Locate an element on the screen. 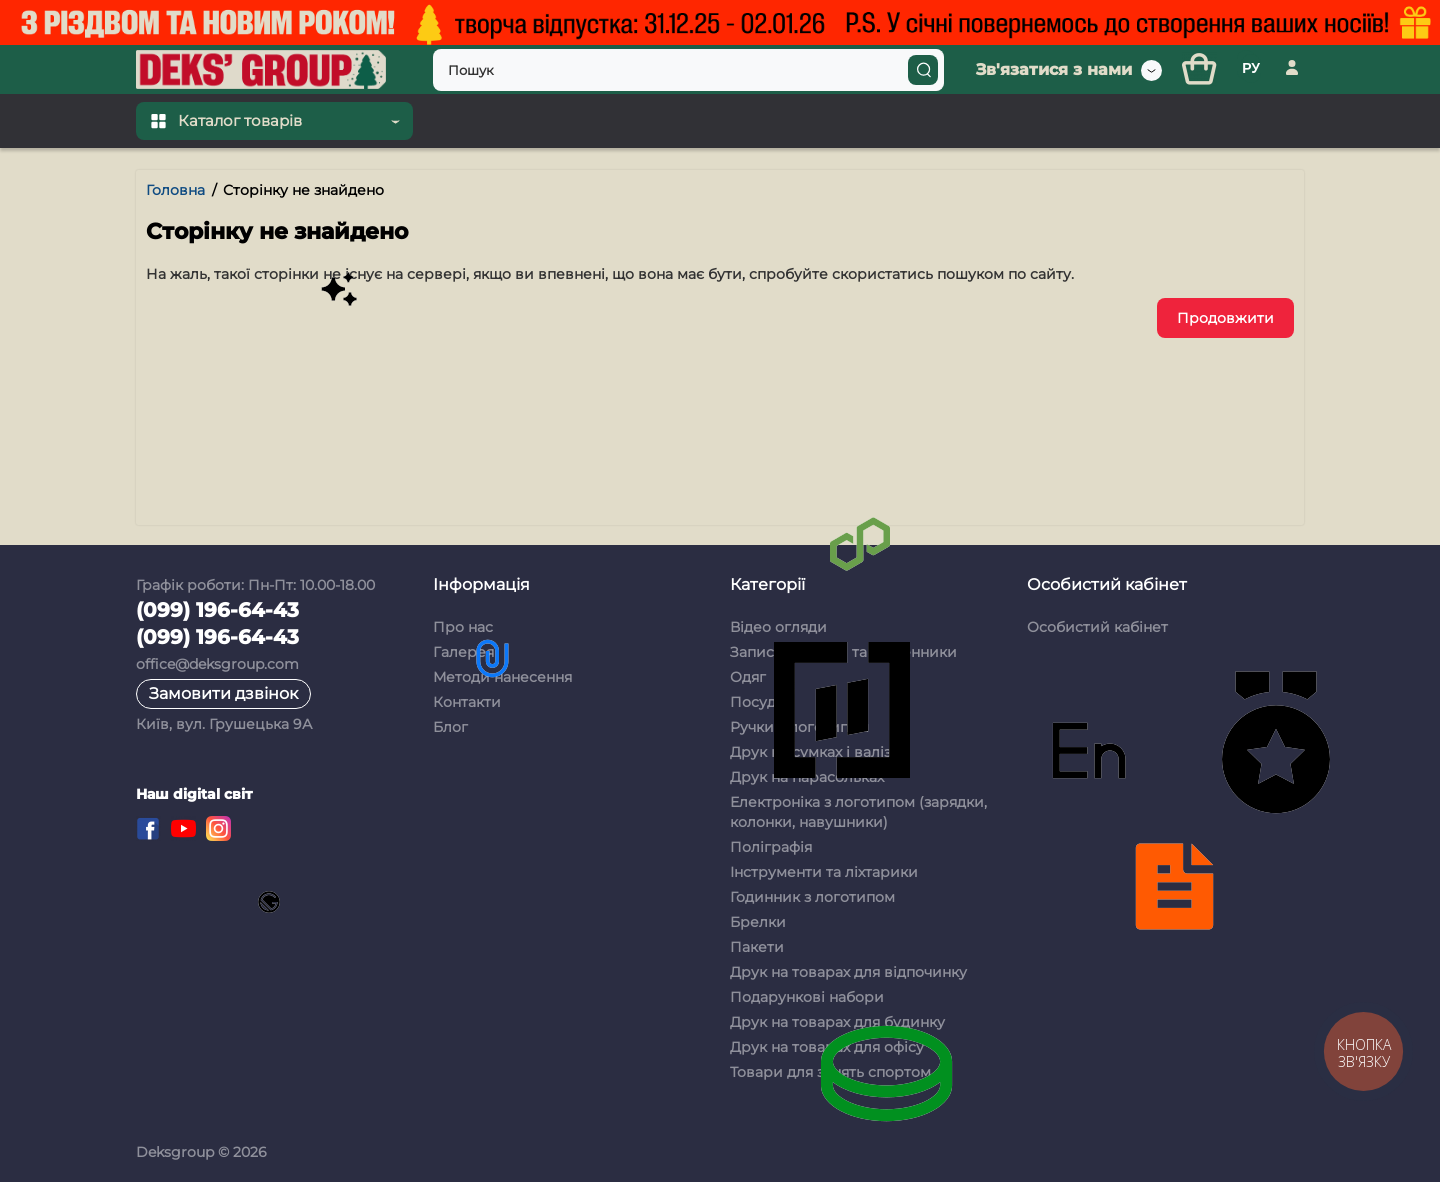 The image size is (1440, 1182). open the RTLZWEI app or website is located at coordinates (842, 710).